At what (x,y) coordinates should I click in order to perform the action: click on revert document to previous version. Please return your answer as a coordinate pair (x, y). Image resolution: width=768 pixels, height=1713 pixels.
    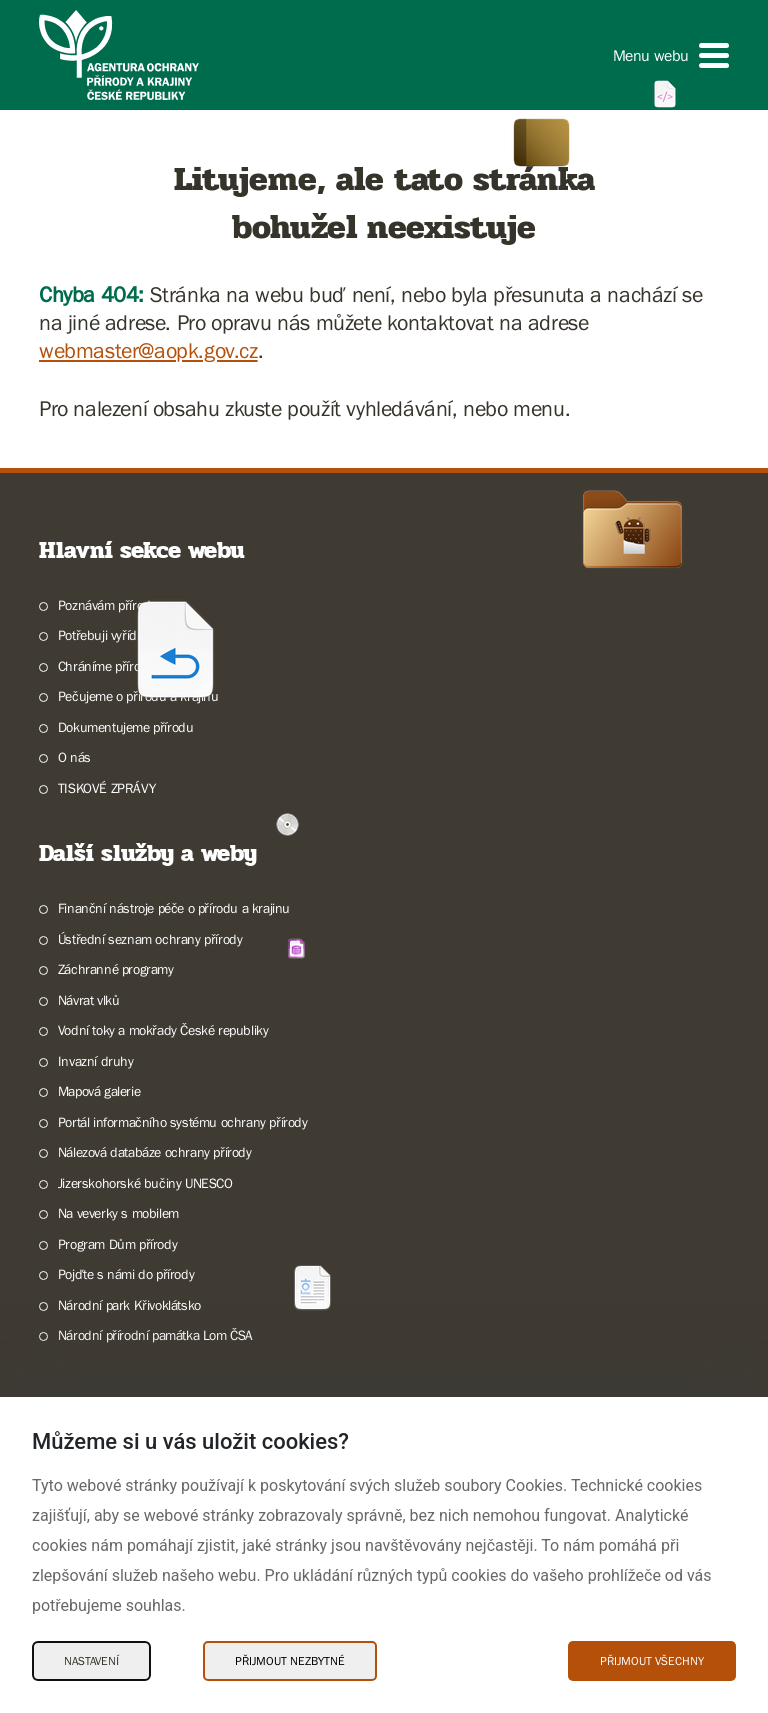
    Looking at the image, I should click on (175, 649).